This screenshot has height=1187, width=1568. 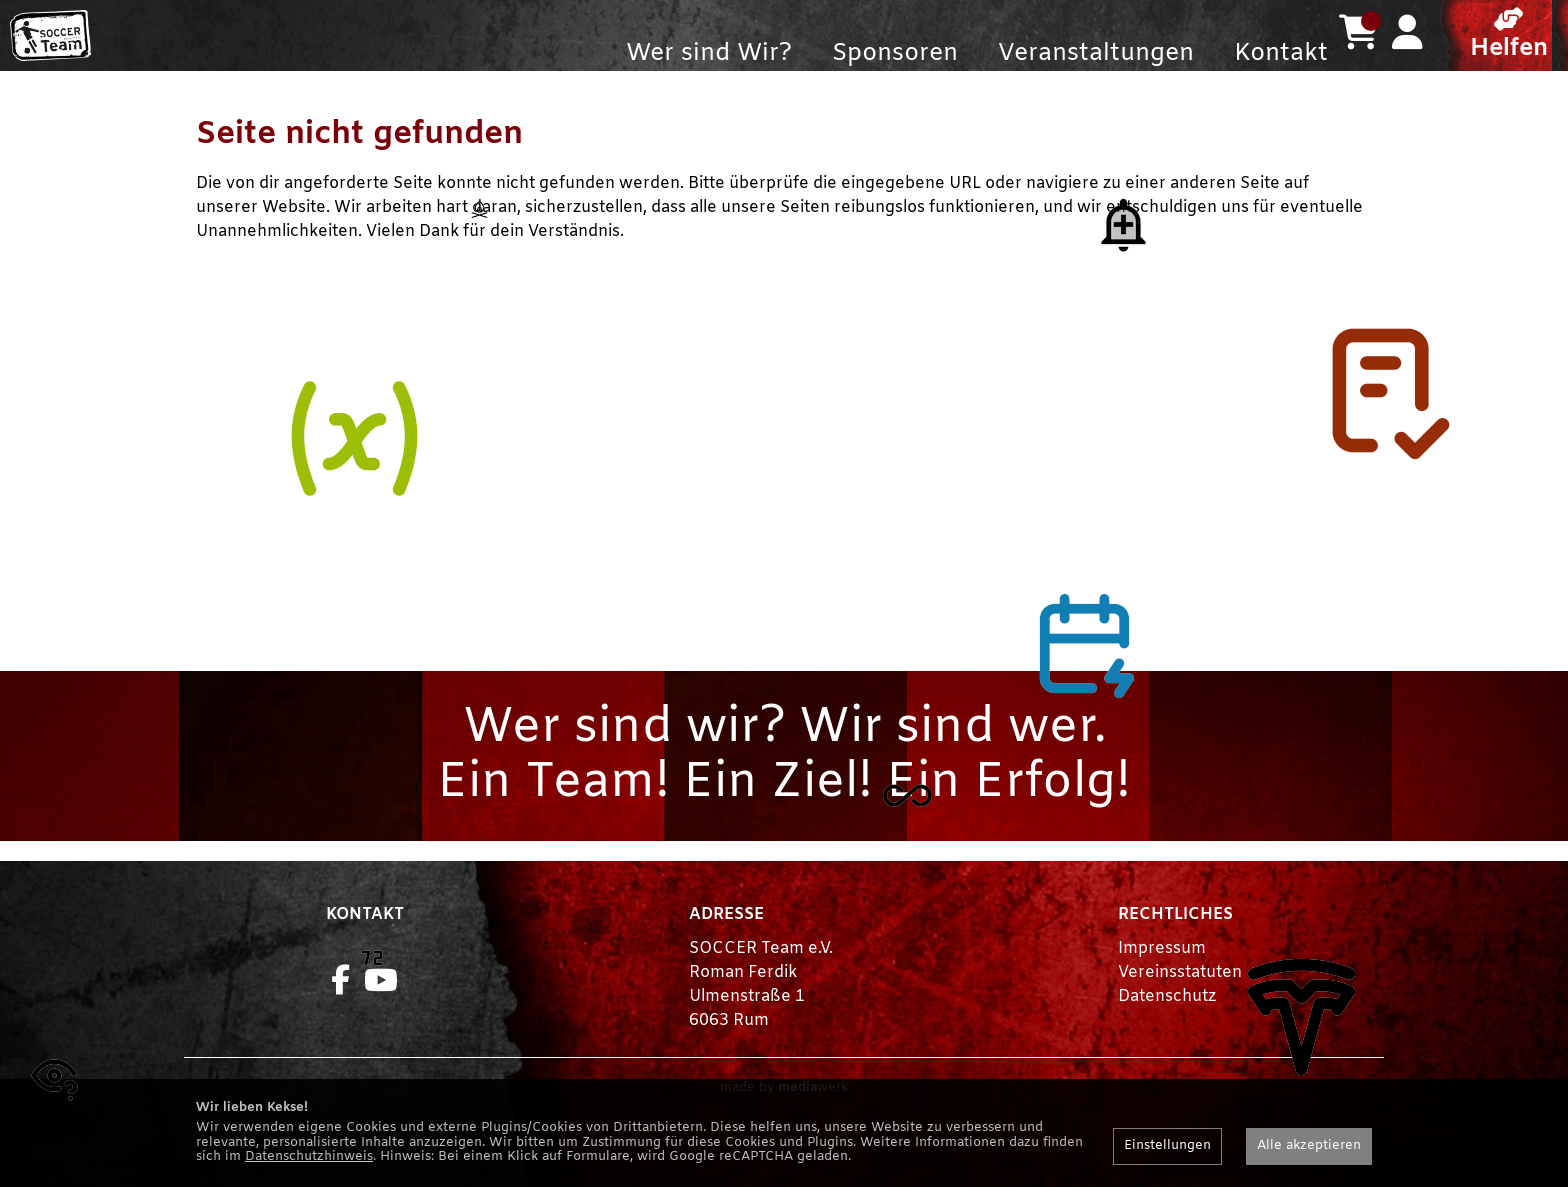 I want to click on indicates unlimited or infinite option, so click(x=907, y=795).